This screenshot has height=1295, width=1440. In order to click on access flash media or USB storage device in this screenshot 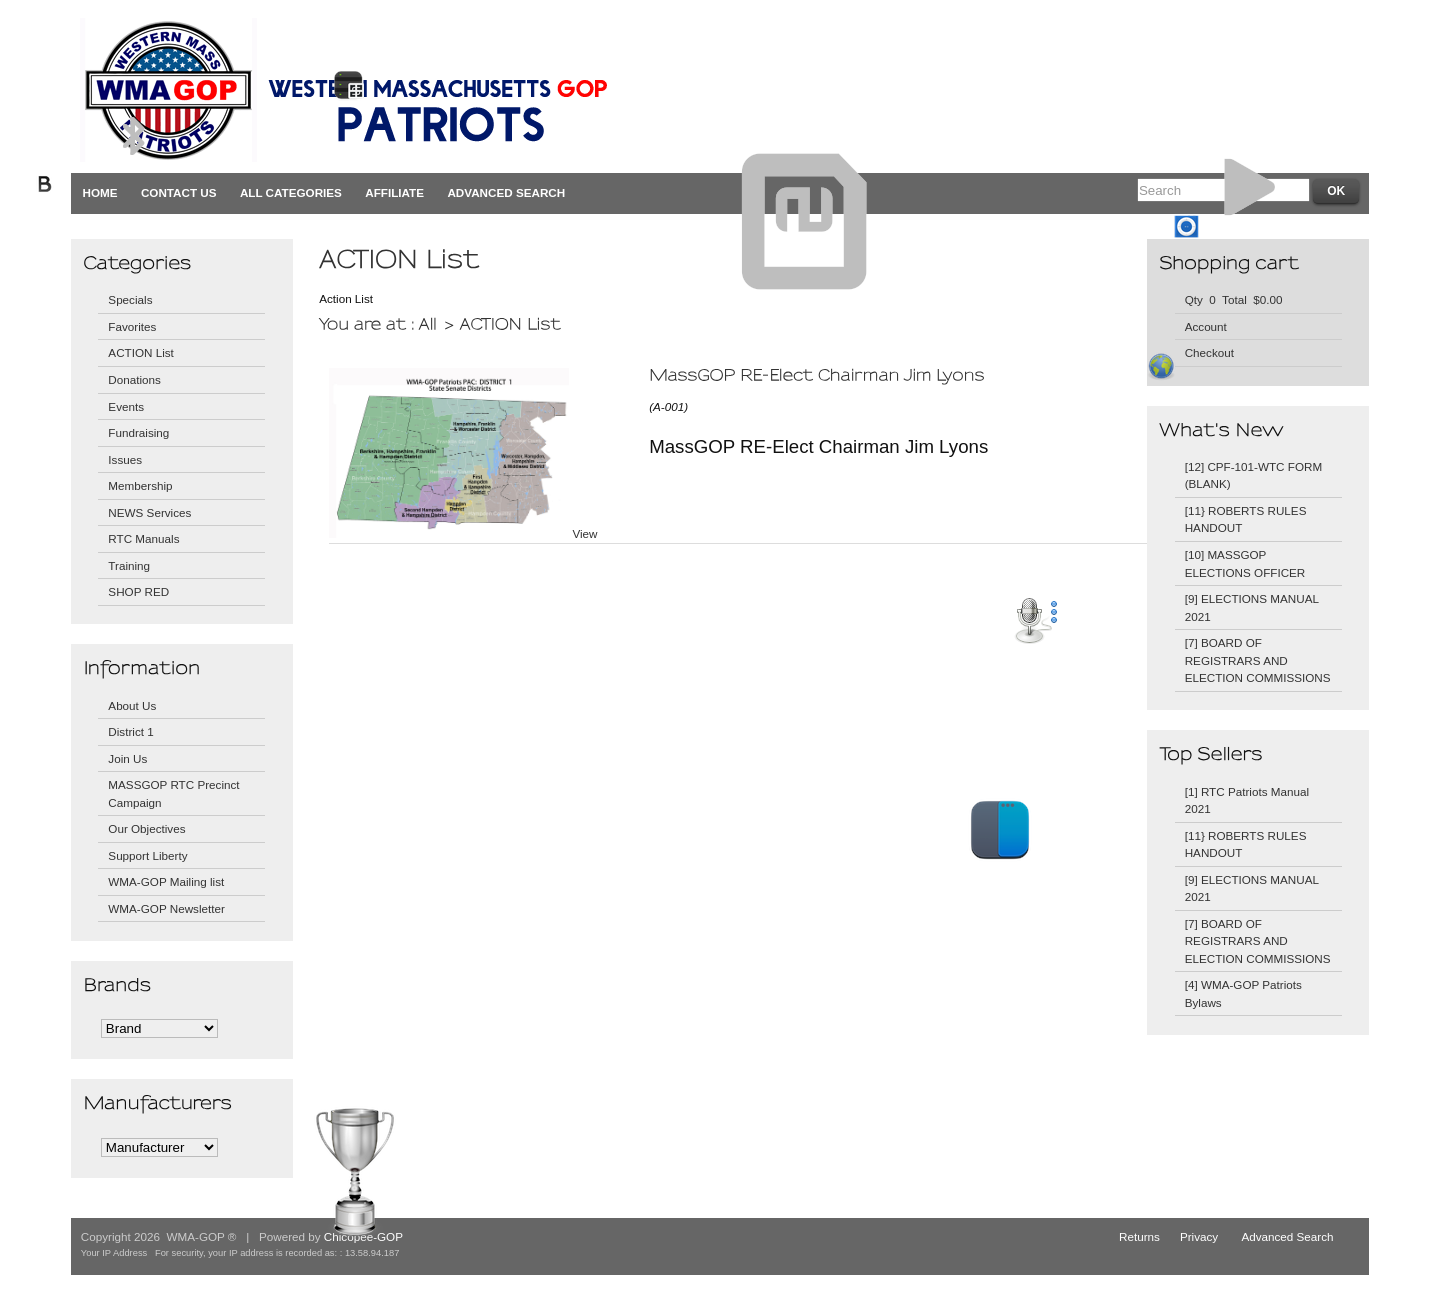, I will do `click(798, 221)`.